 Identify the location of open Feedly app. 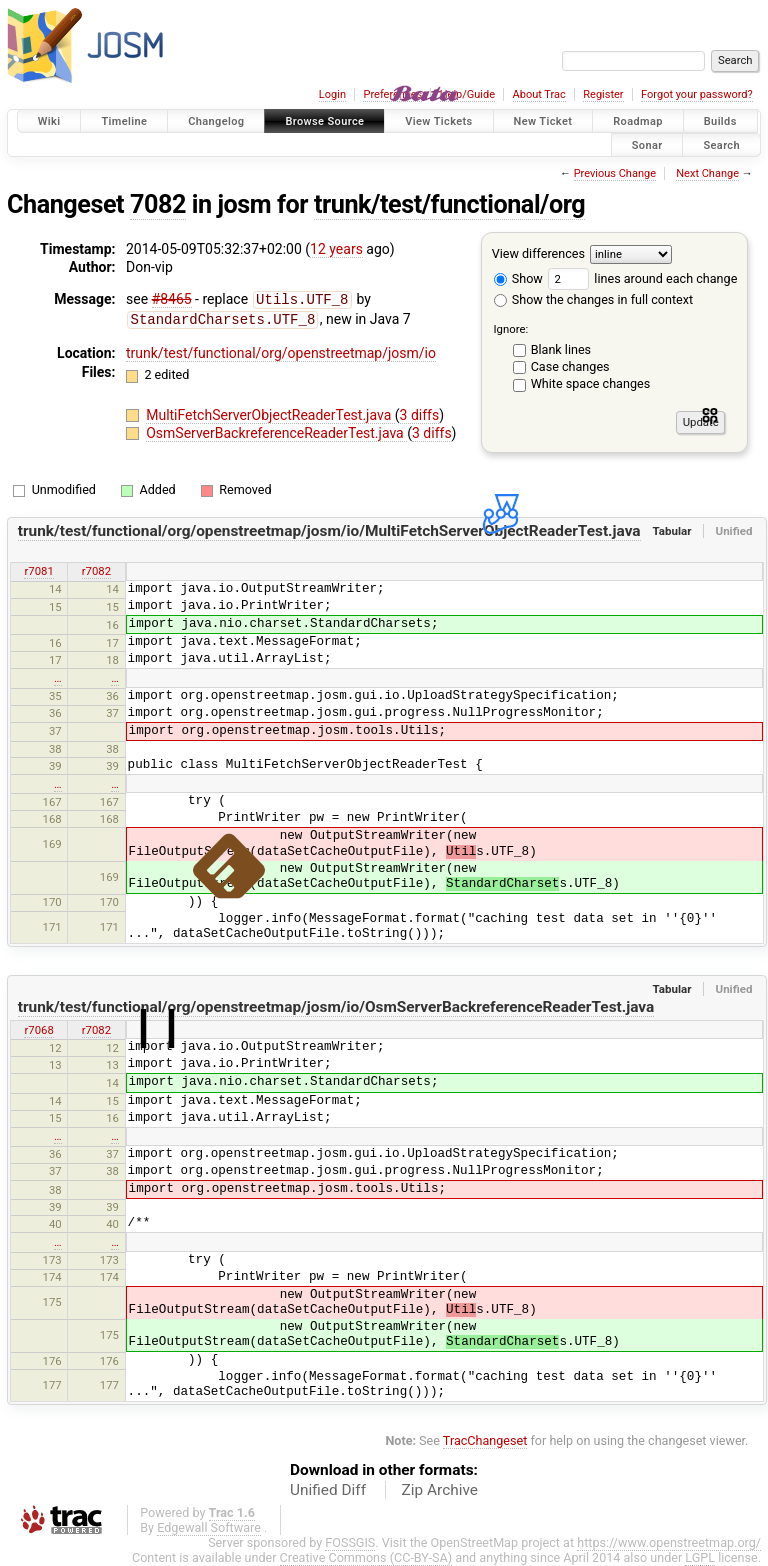
(229, 866).